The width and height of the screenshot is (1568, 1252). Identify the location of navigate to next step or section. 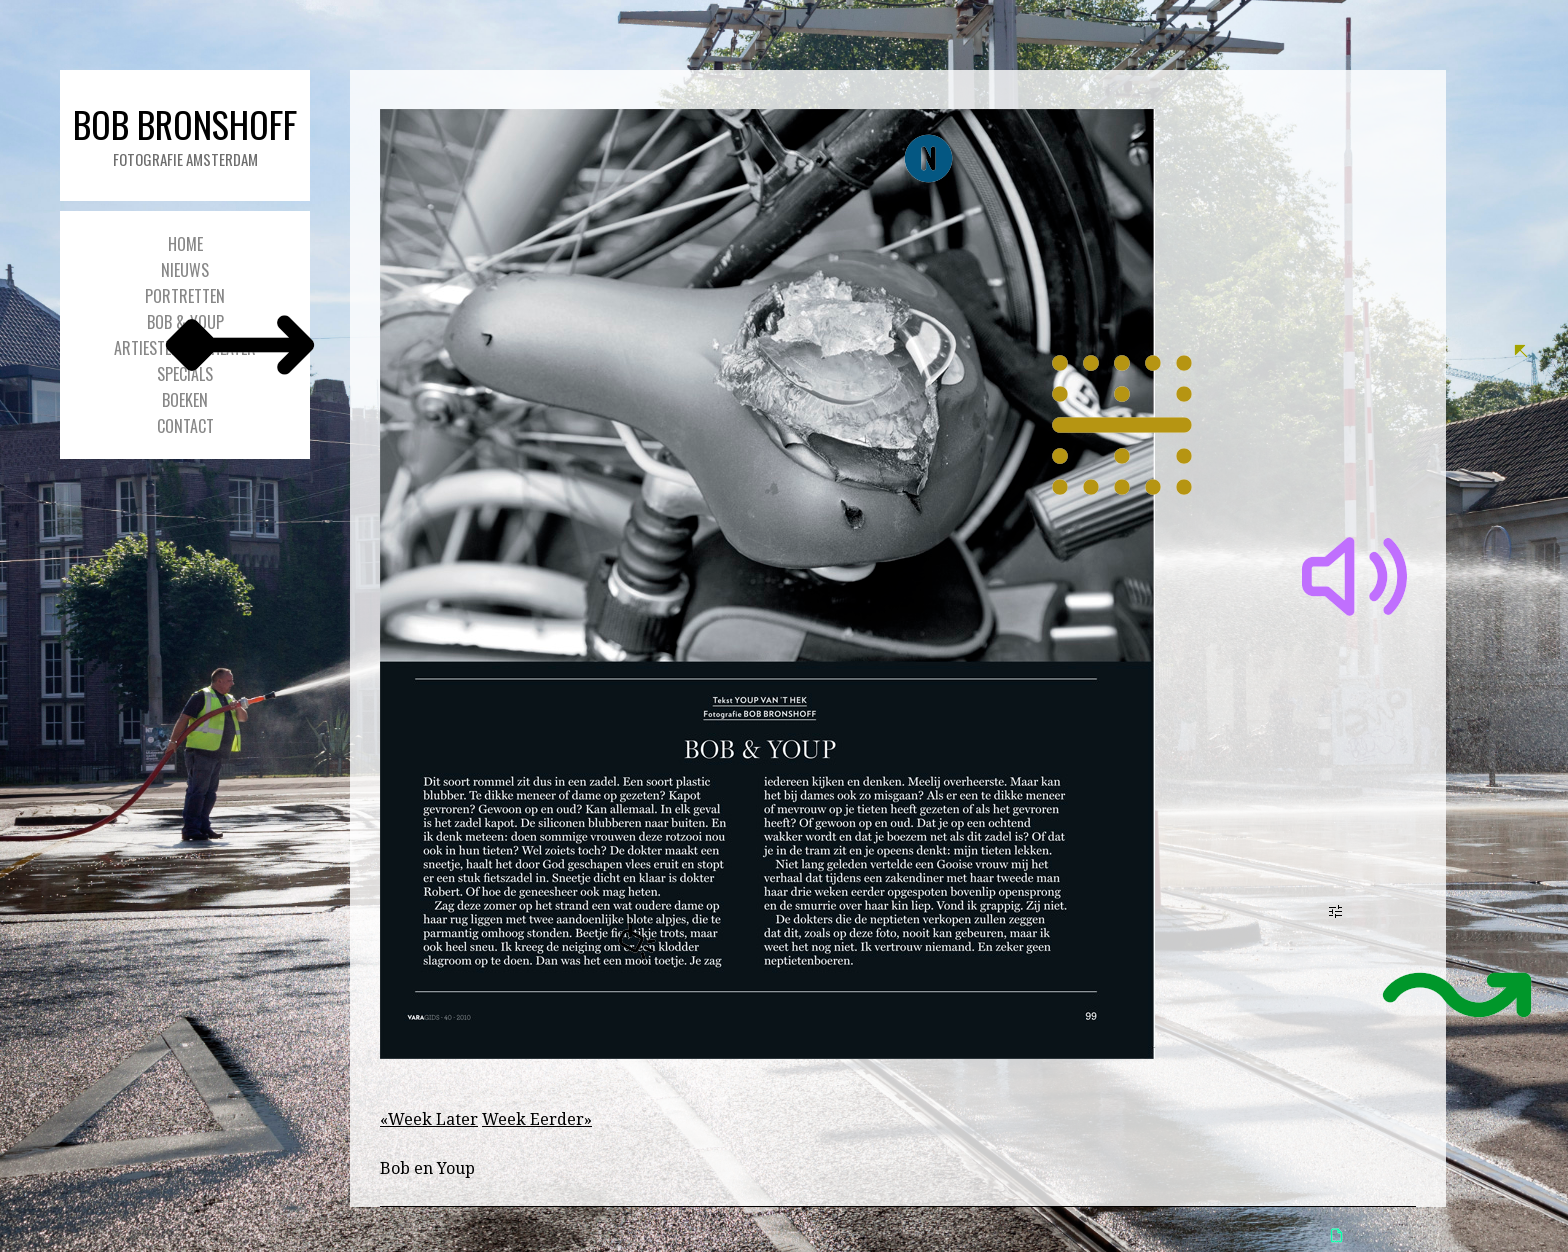
(240, 345).